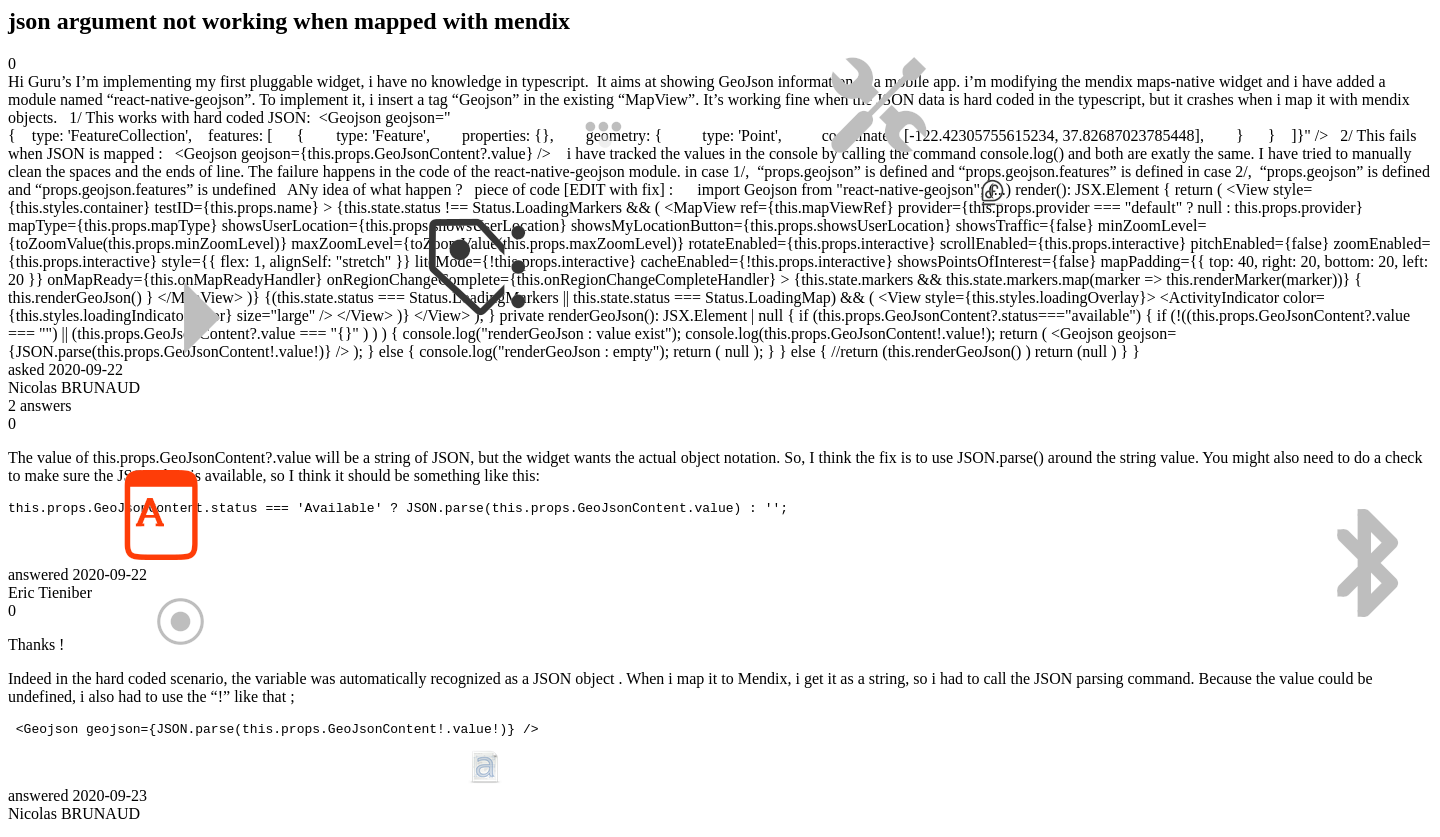 Image resolution: width=1440 pixels, height=837 pixels. Describe the element at coordinates (992, 192) in the screenshot. I see `launch fedora linux installer` at that location.